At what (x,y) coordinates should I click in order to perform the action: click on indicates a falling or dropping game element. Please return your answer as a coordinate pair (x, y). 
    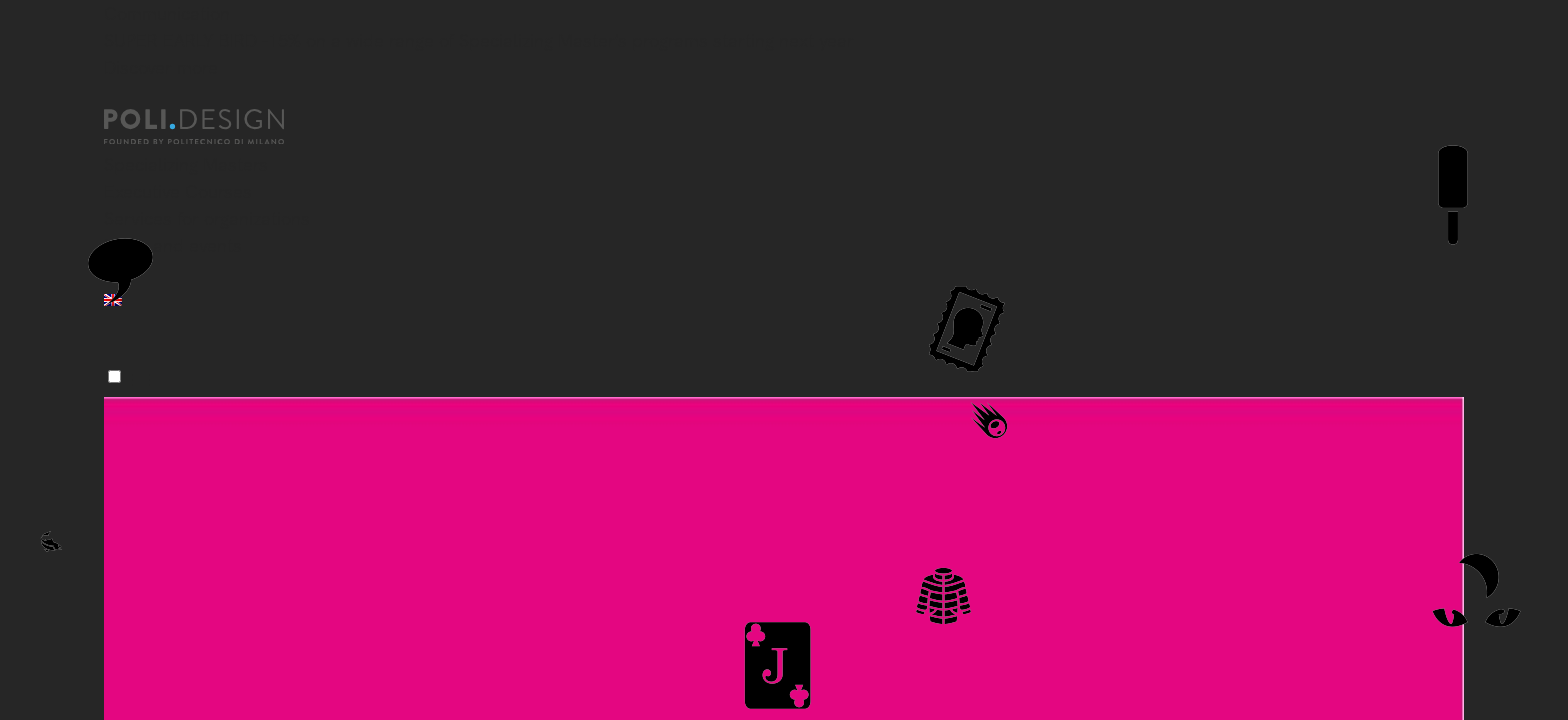
    Looking at the image, I should click on (989, 420).